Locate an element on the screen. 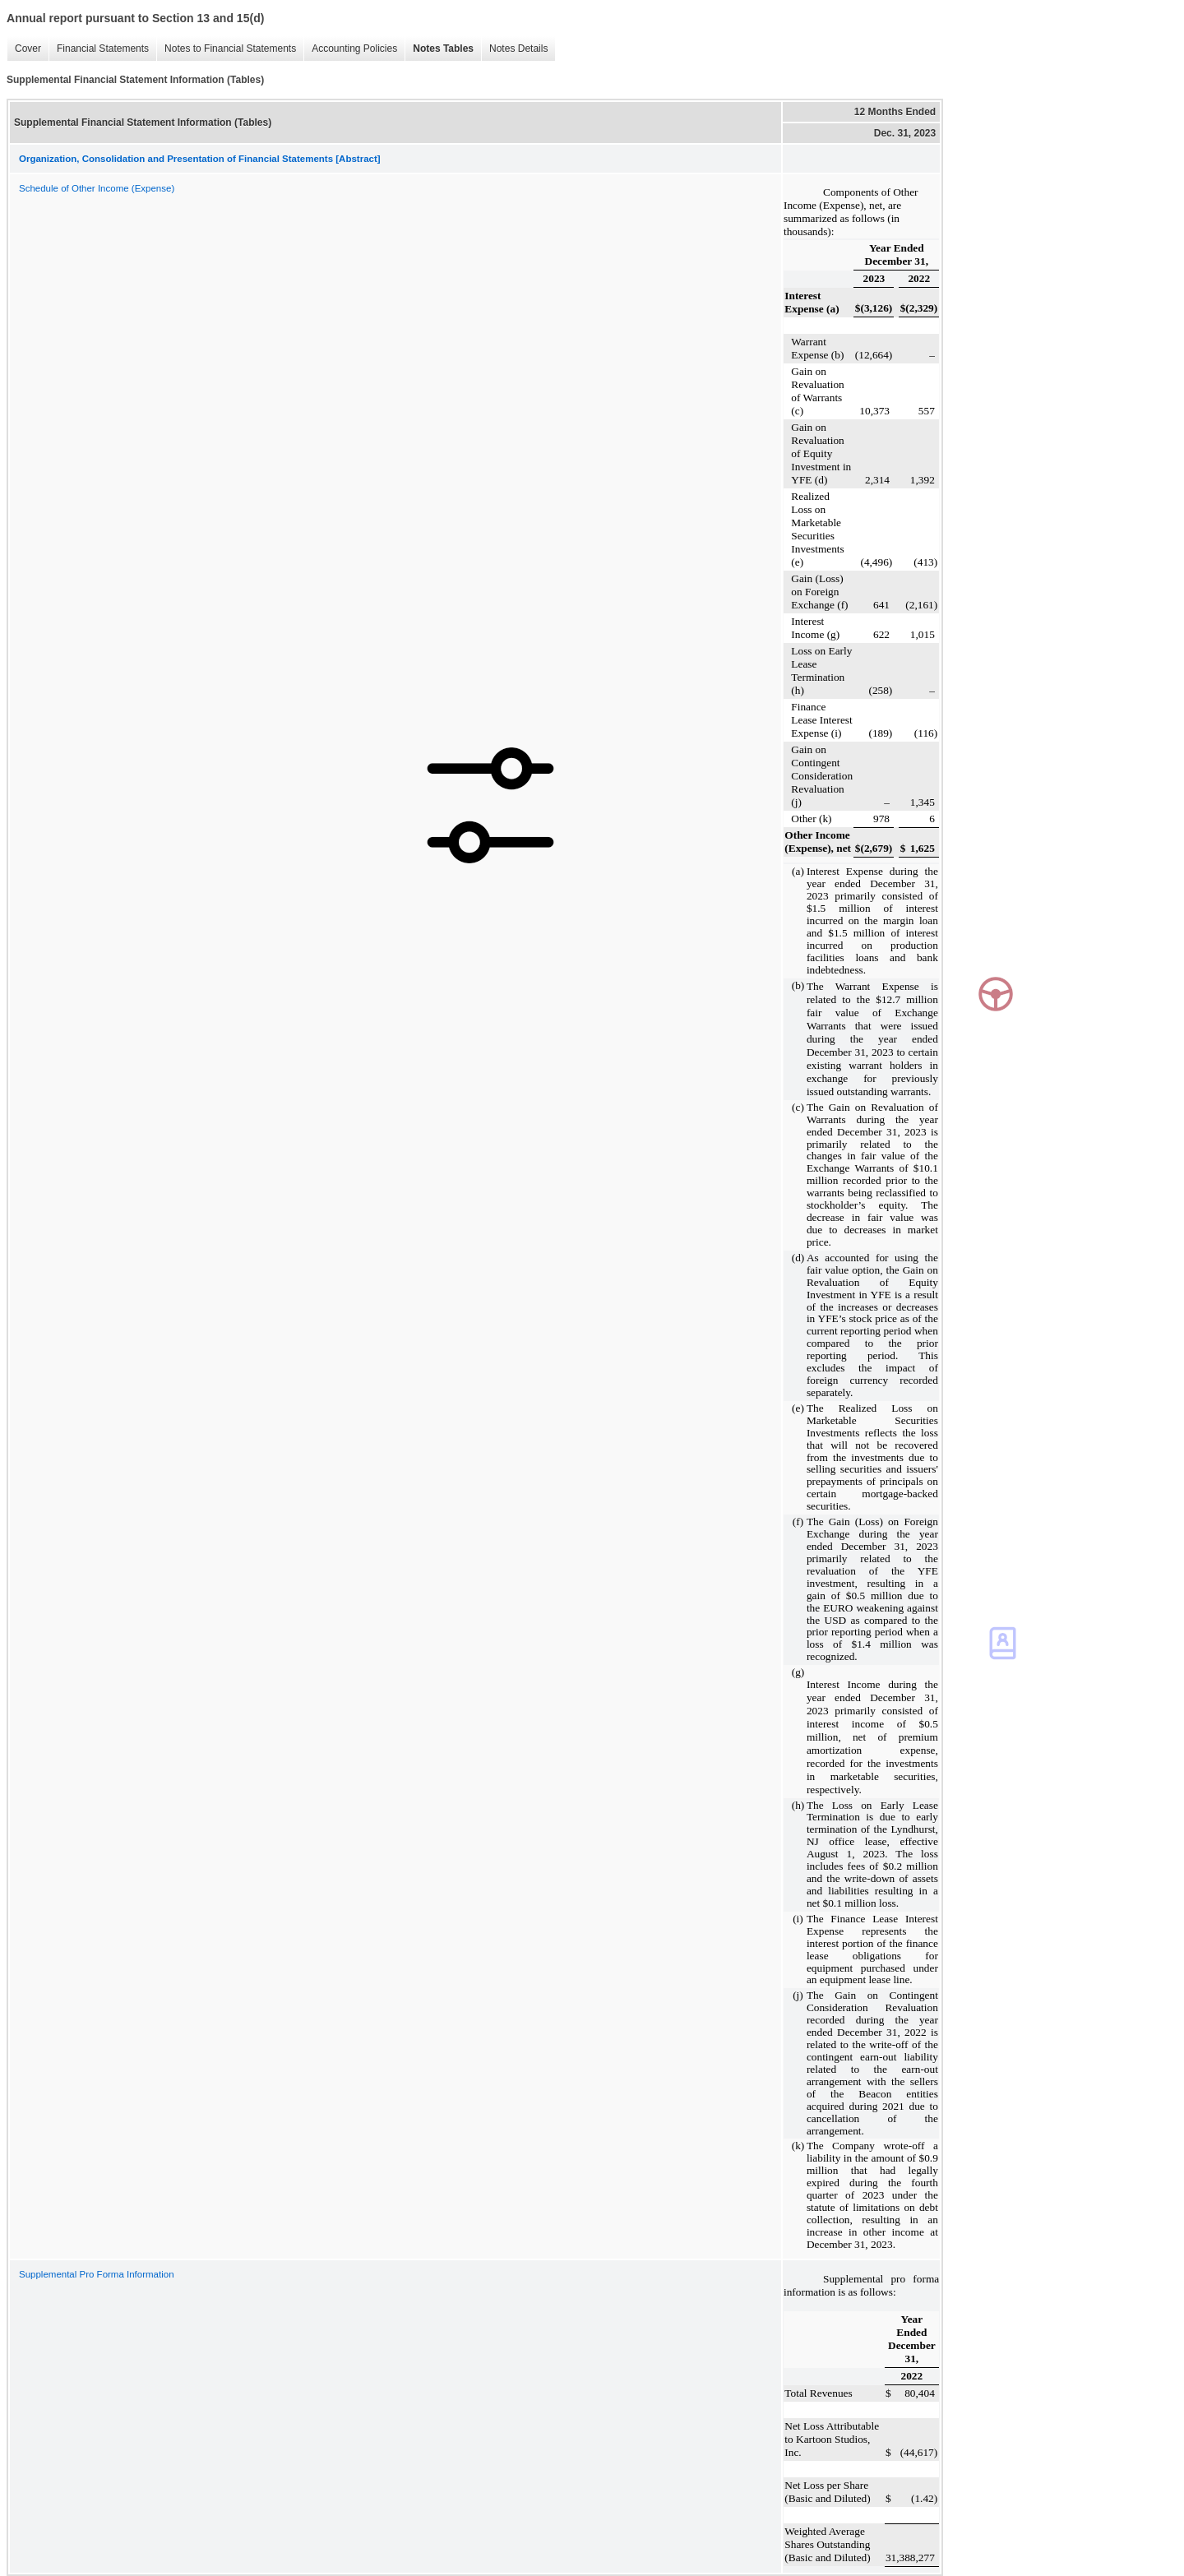  open settings or preferences is located at coordinates (490, 805).